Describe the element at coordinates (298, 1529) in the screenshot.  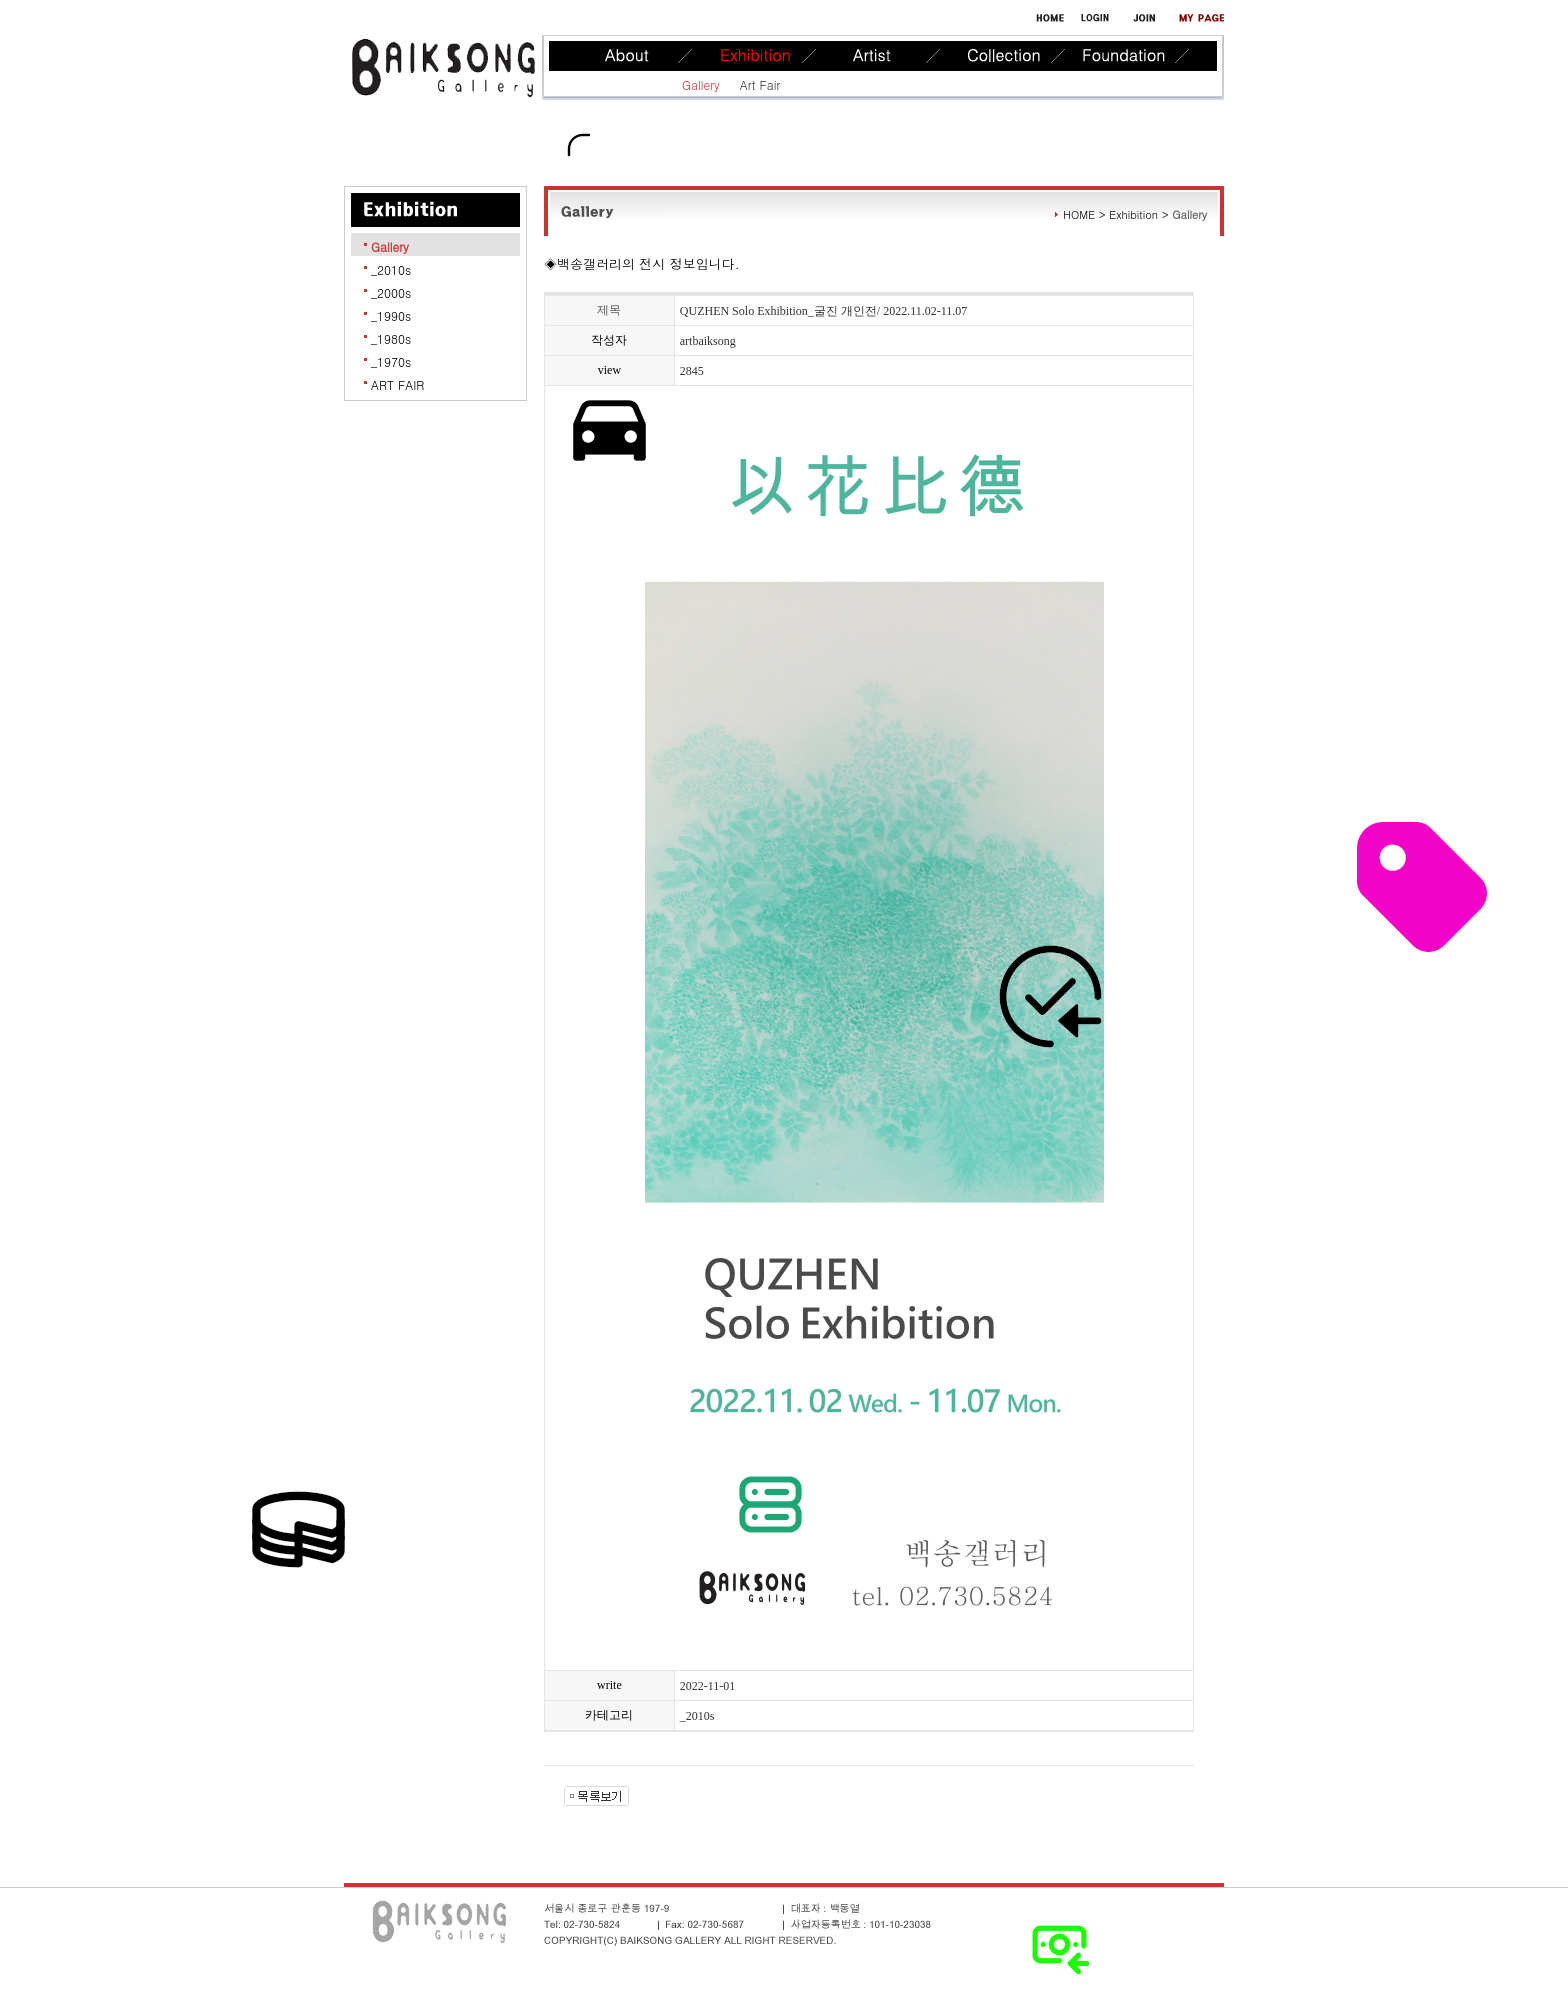
I see `CakePHP framework logo` at that location.